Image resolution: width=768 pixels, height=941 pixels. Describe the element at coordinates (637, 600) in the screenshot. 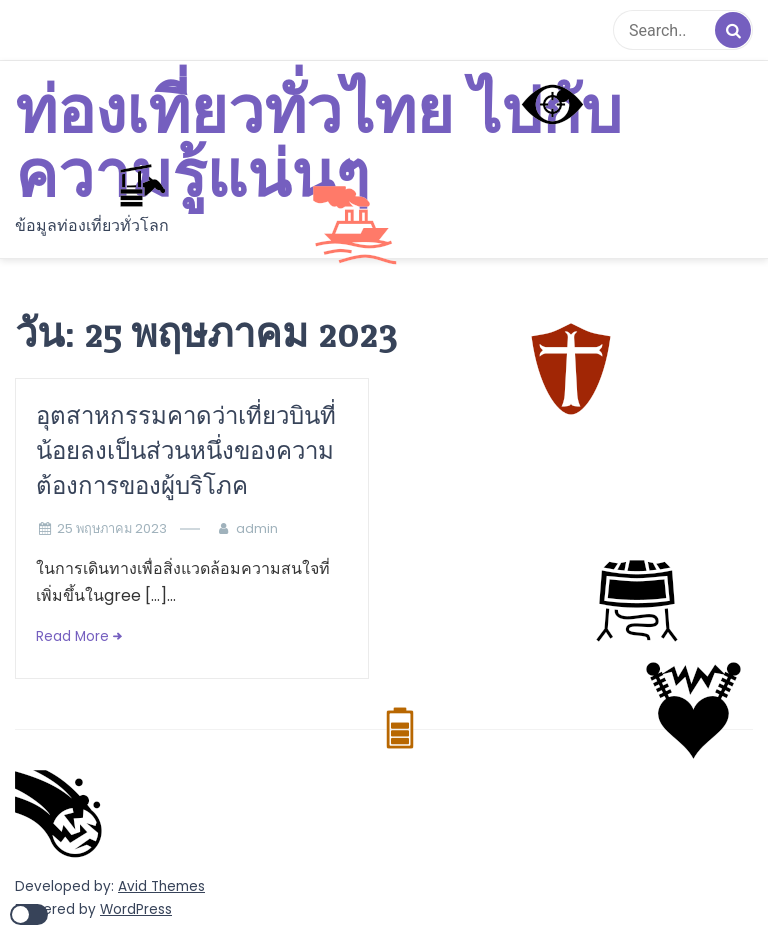

I see `select claymore mine weapon or trap` at that location.